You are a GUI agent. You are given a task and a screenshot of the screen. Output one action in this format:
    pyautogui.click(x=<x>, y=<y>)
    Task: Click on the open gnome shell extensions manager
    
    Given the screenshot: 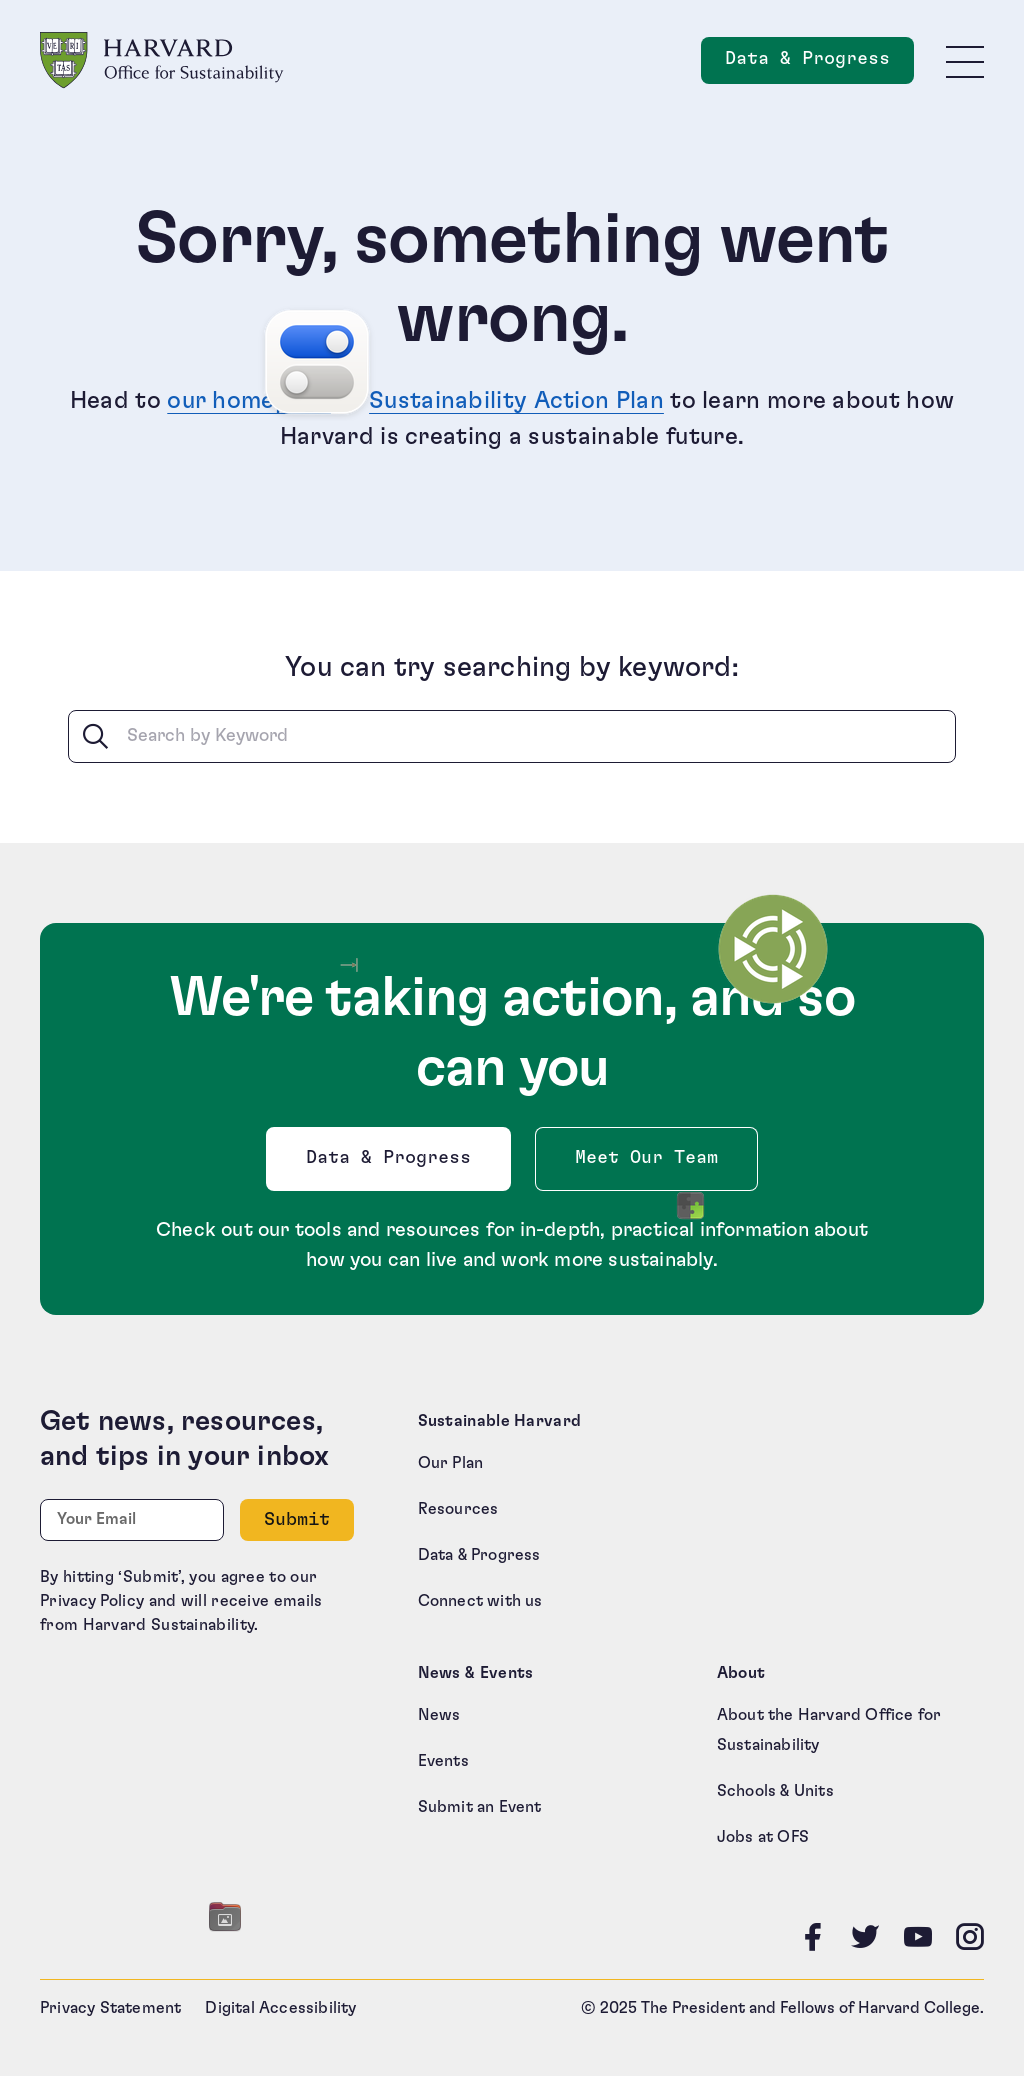 What is the action you would take?
    pyautogui.click(x=690, y=1205)
    